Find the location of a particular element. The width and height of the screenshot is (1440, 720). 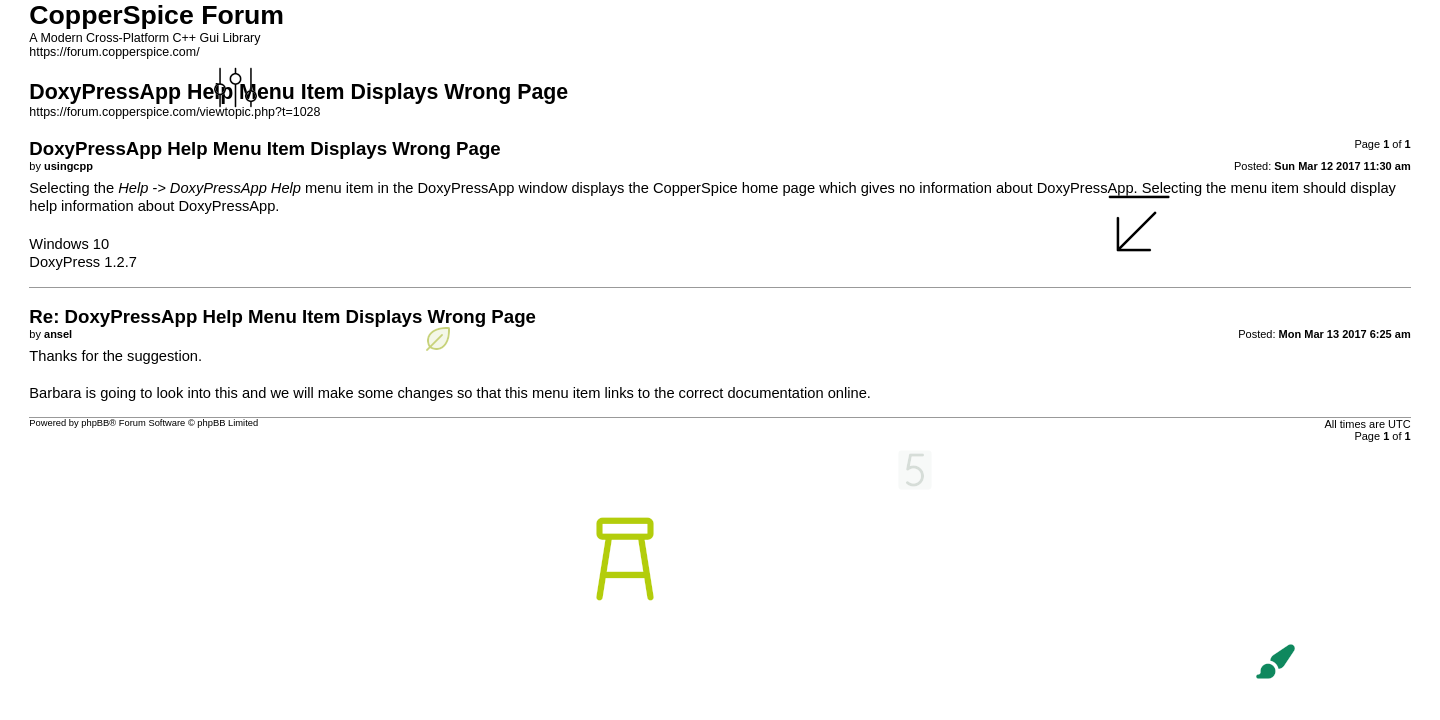

eco-friendly or sustainable option is located at coordinates (438, 339).